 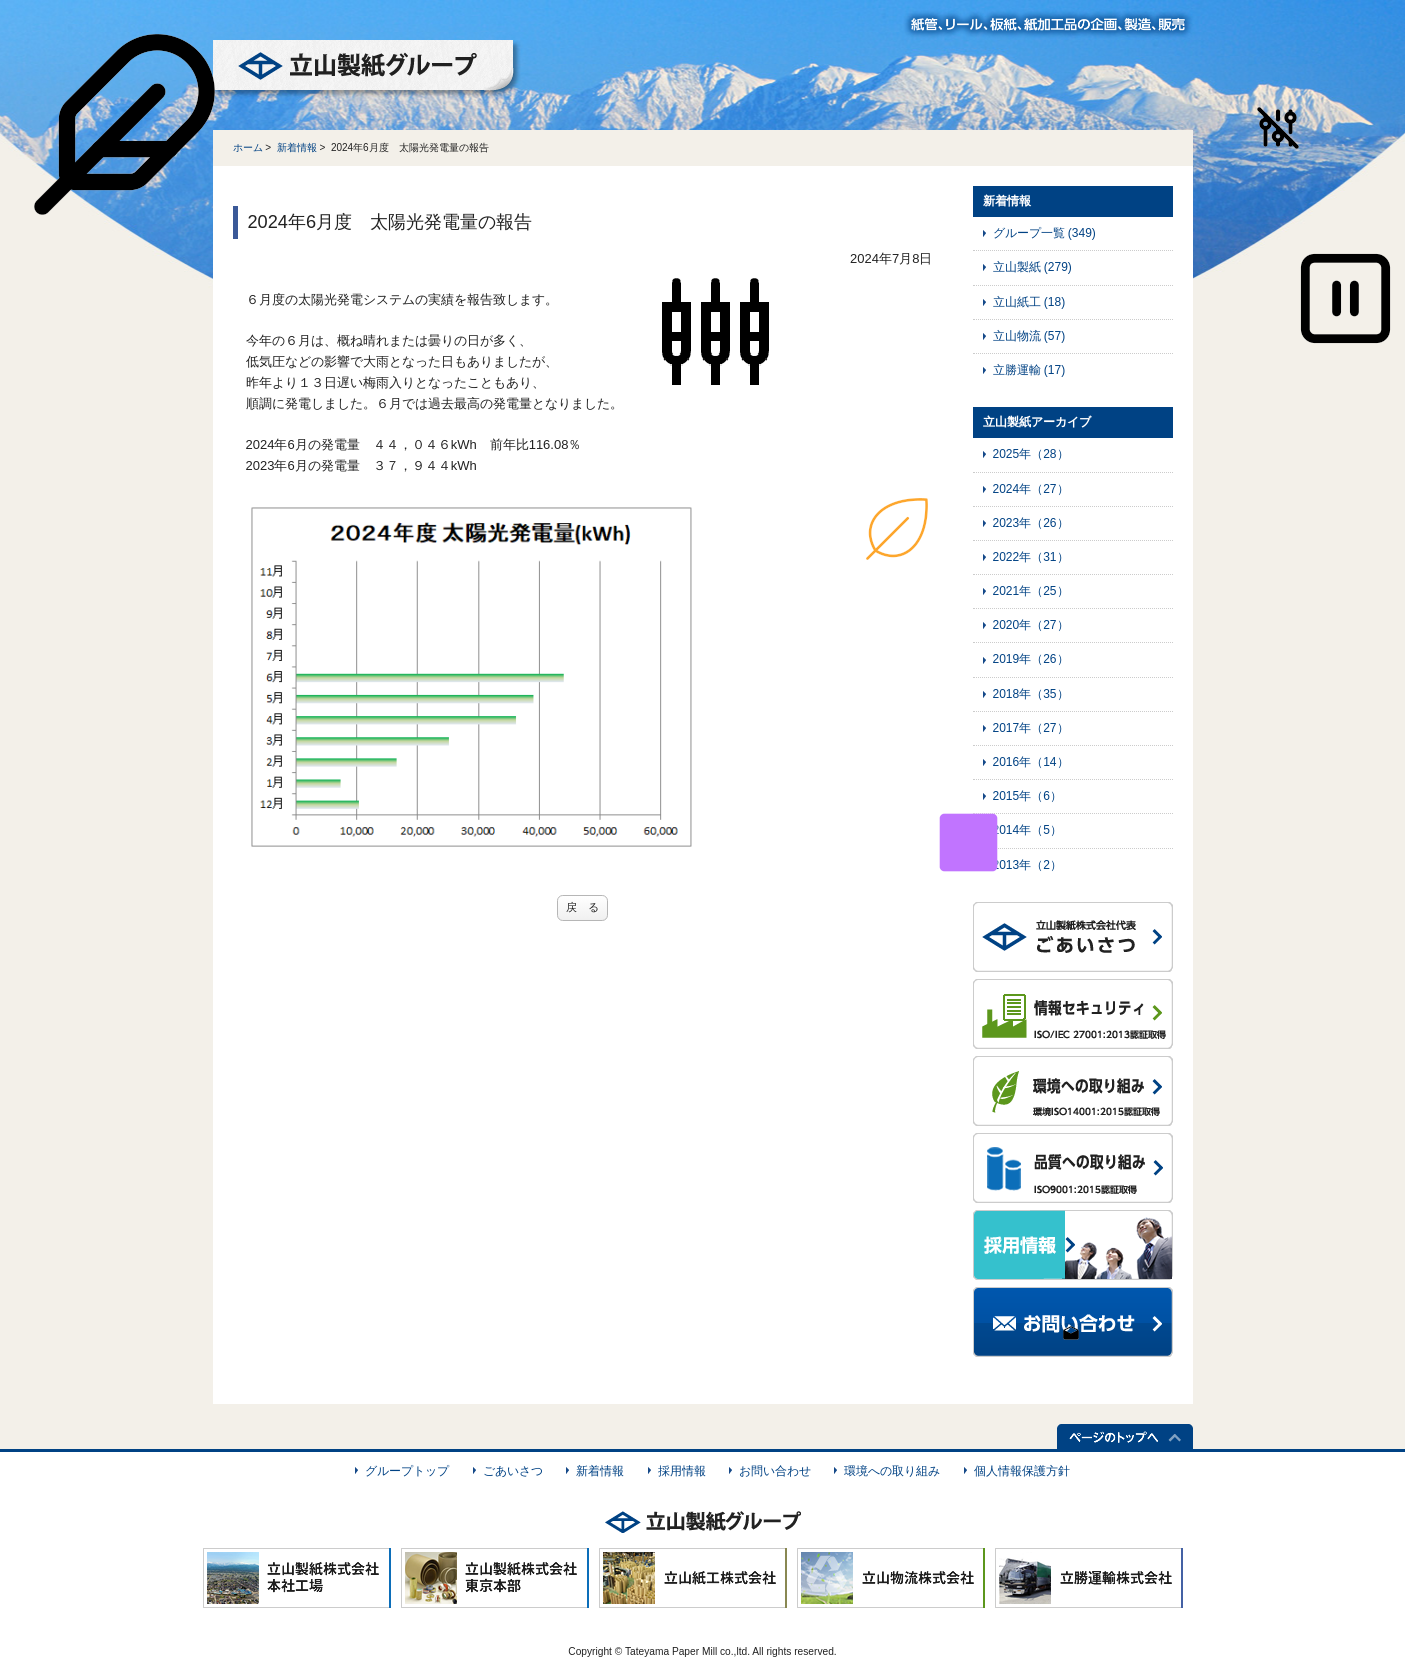 What do you see at coordinates (897, 529) in the screenshot?
I see `indicates eco-friendly or sustainable option` at bounding box center [897, 529].